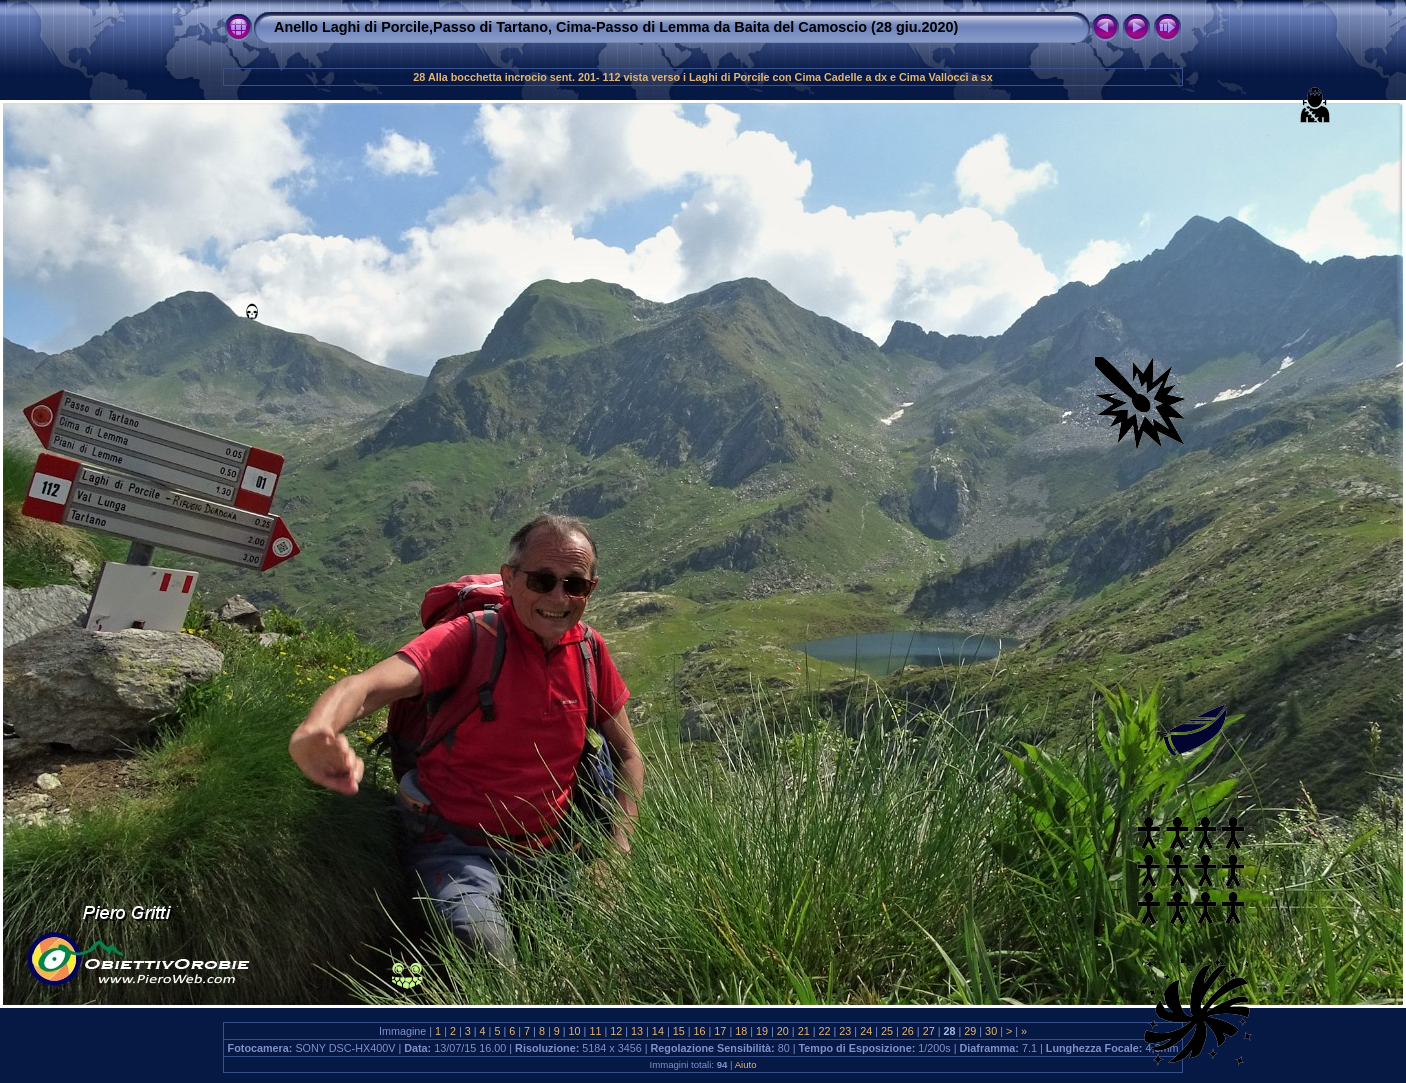  What do you see at coordinates (252, 312) in the screenshot?
I see `select skull mask avatar or character cosmetic` at bounding box center [252, 312].